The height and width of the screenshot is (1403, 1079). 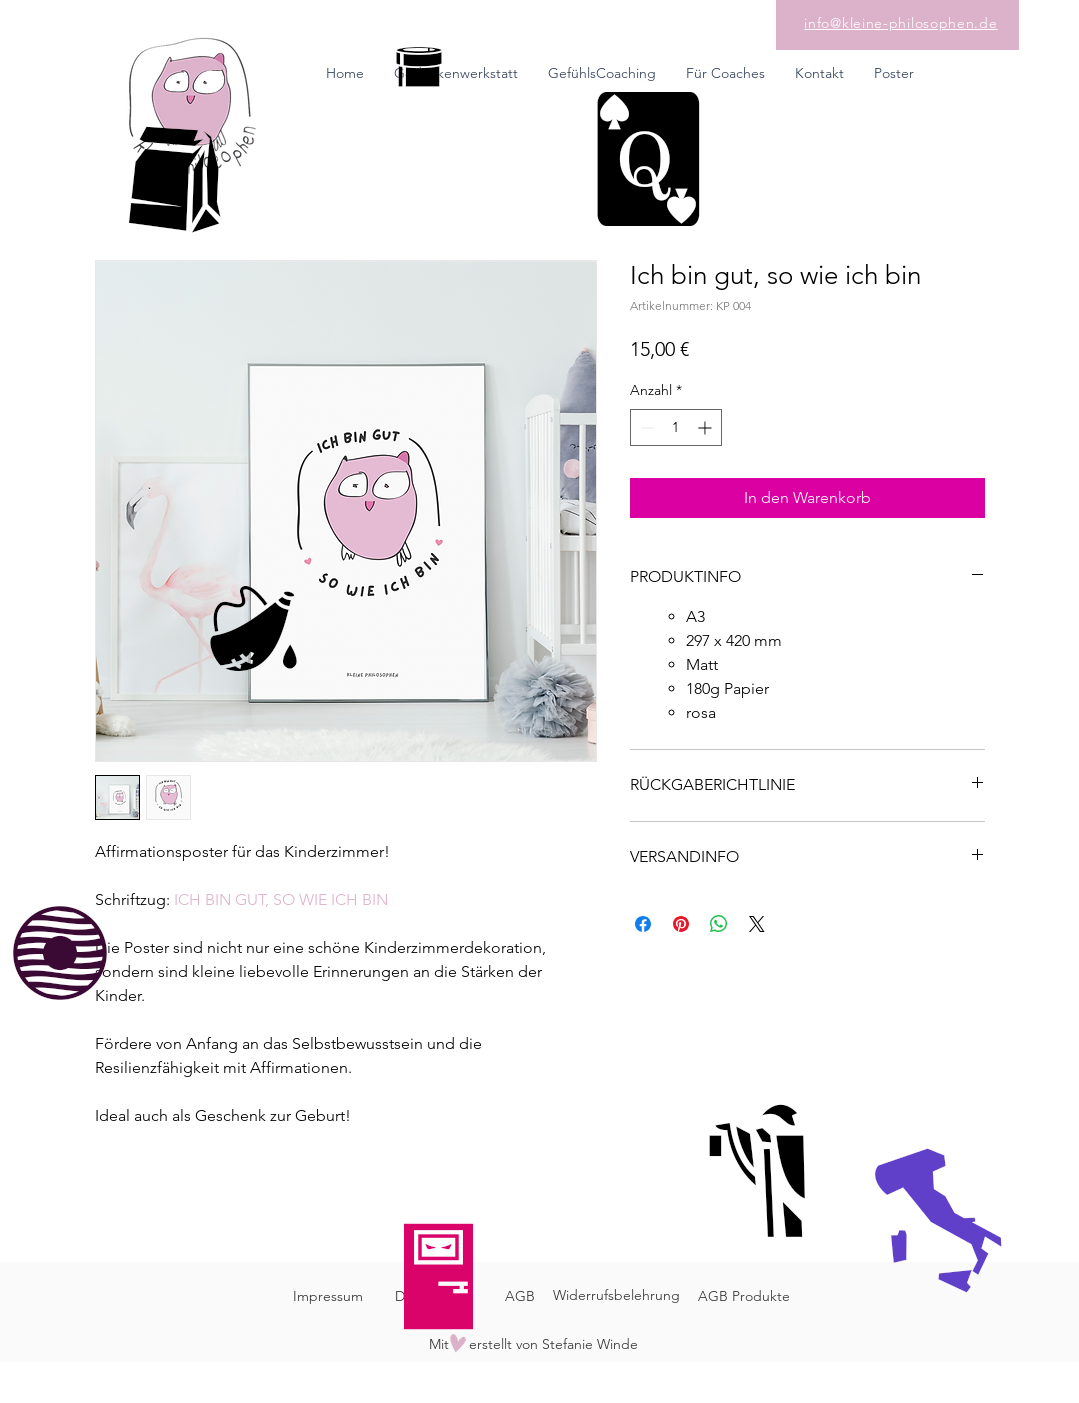 What do you see at coordinates (253, 628) in the screenshot?
I see `equip or use waterskin item` at bounding box center [253, 628].